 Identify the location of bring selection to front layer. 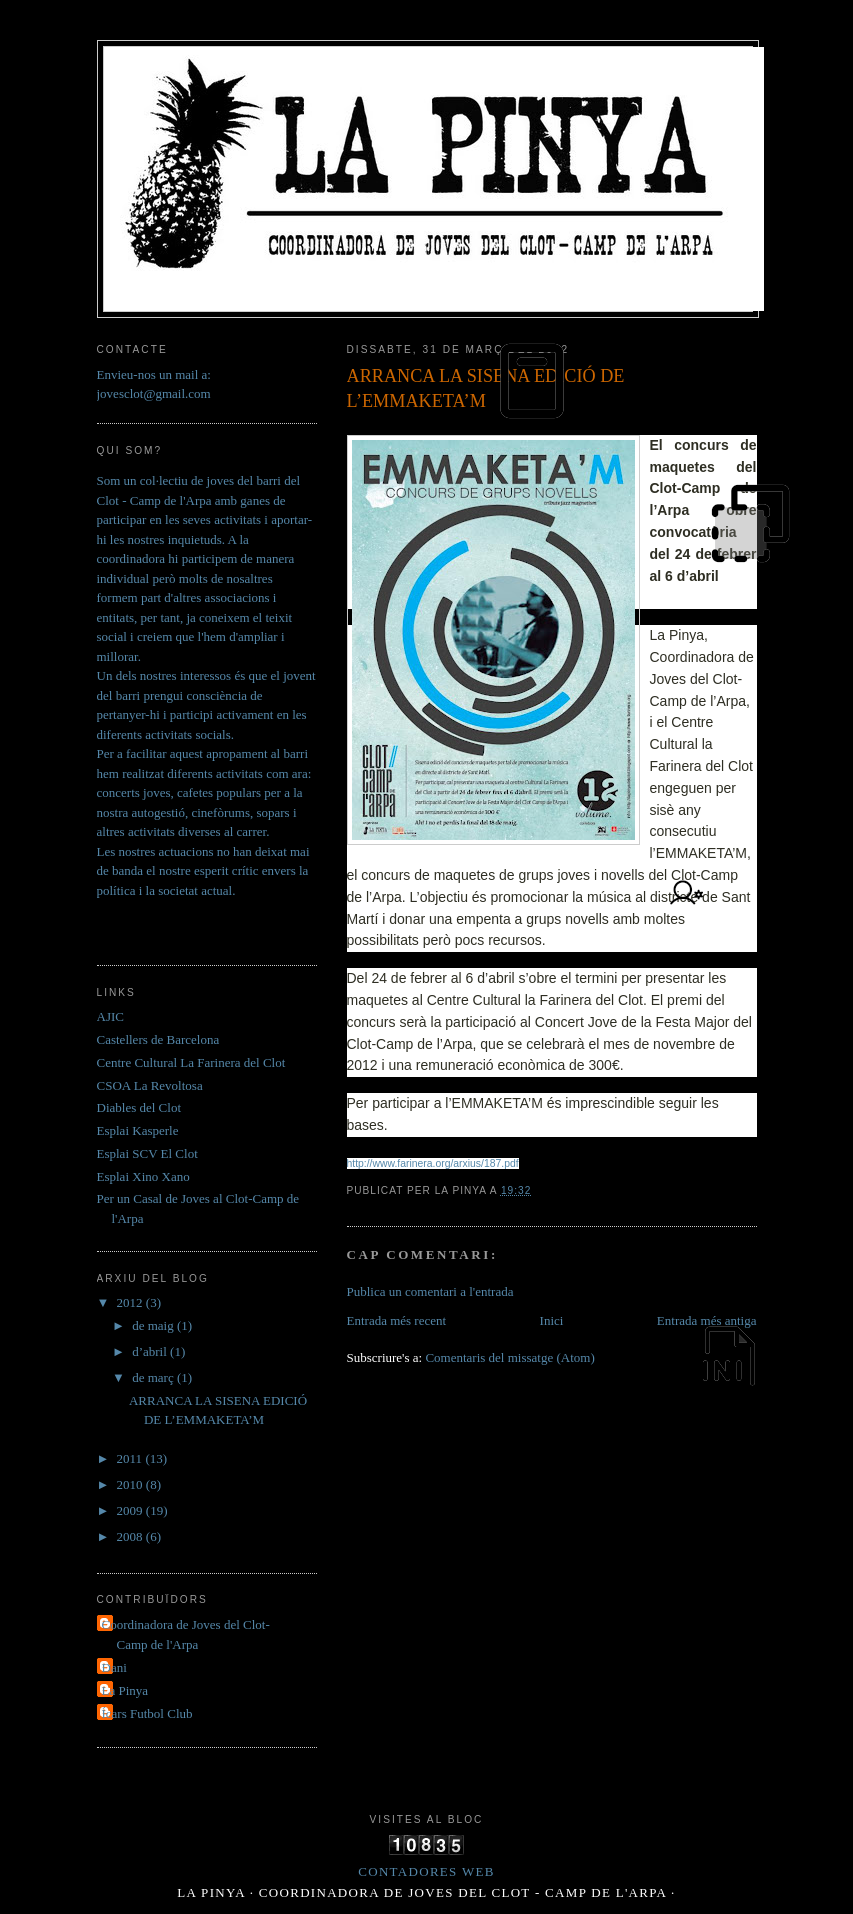
(750, 523).